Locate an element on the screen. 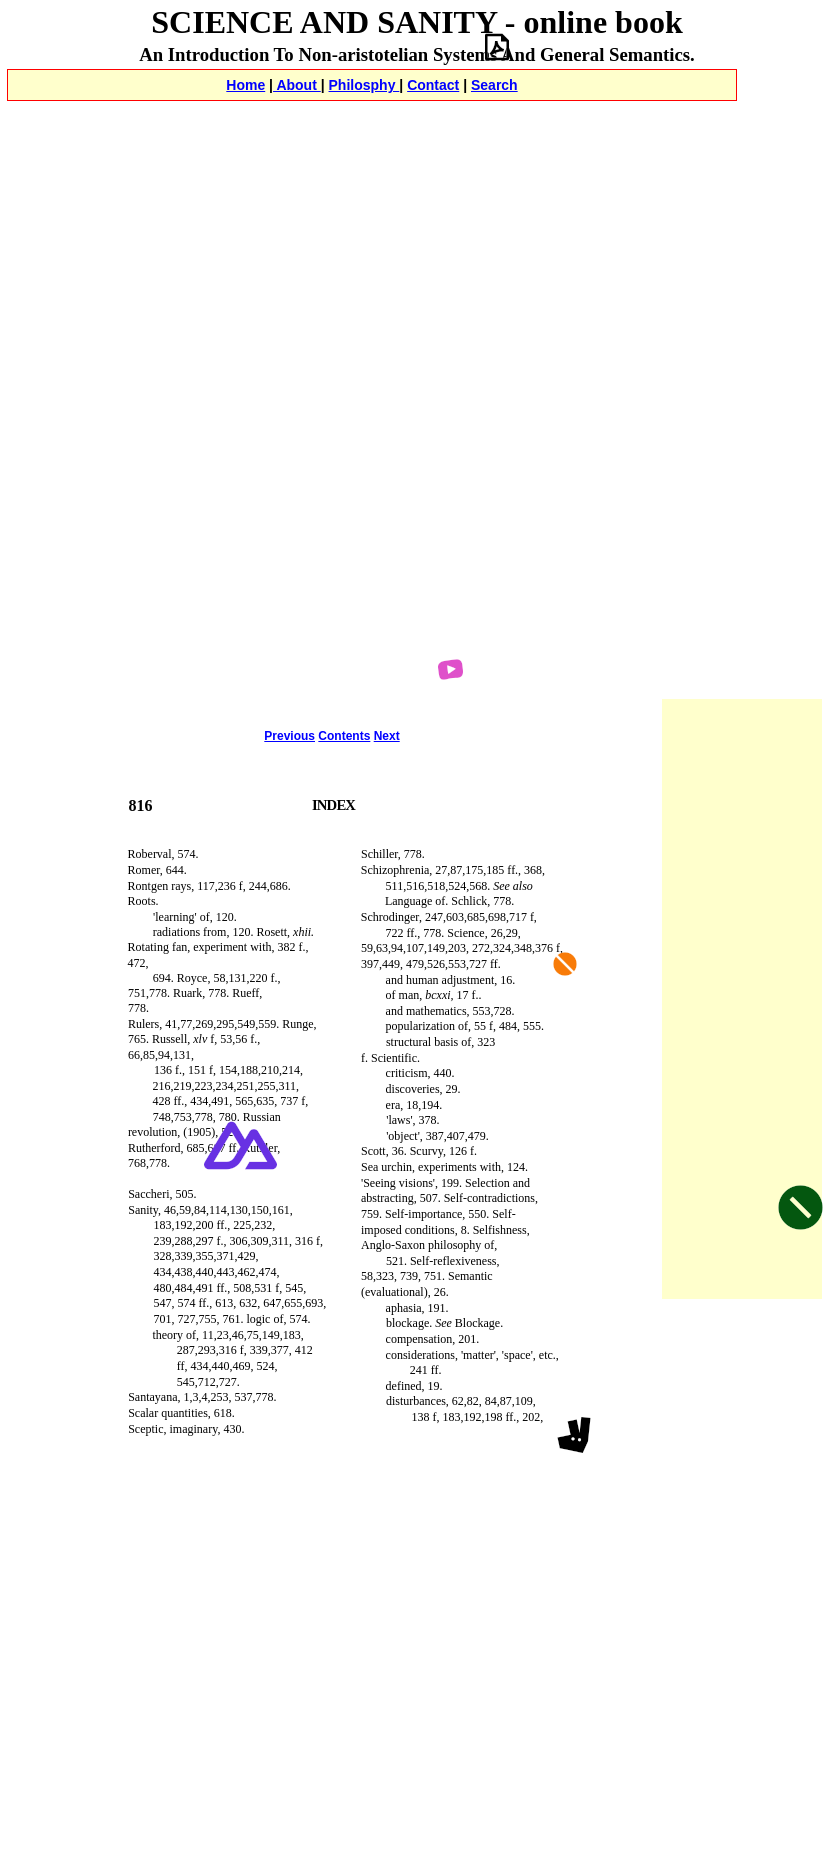  view or open a PDF document is located at coordinates (497, 47).